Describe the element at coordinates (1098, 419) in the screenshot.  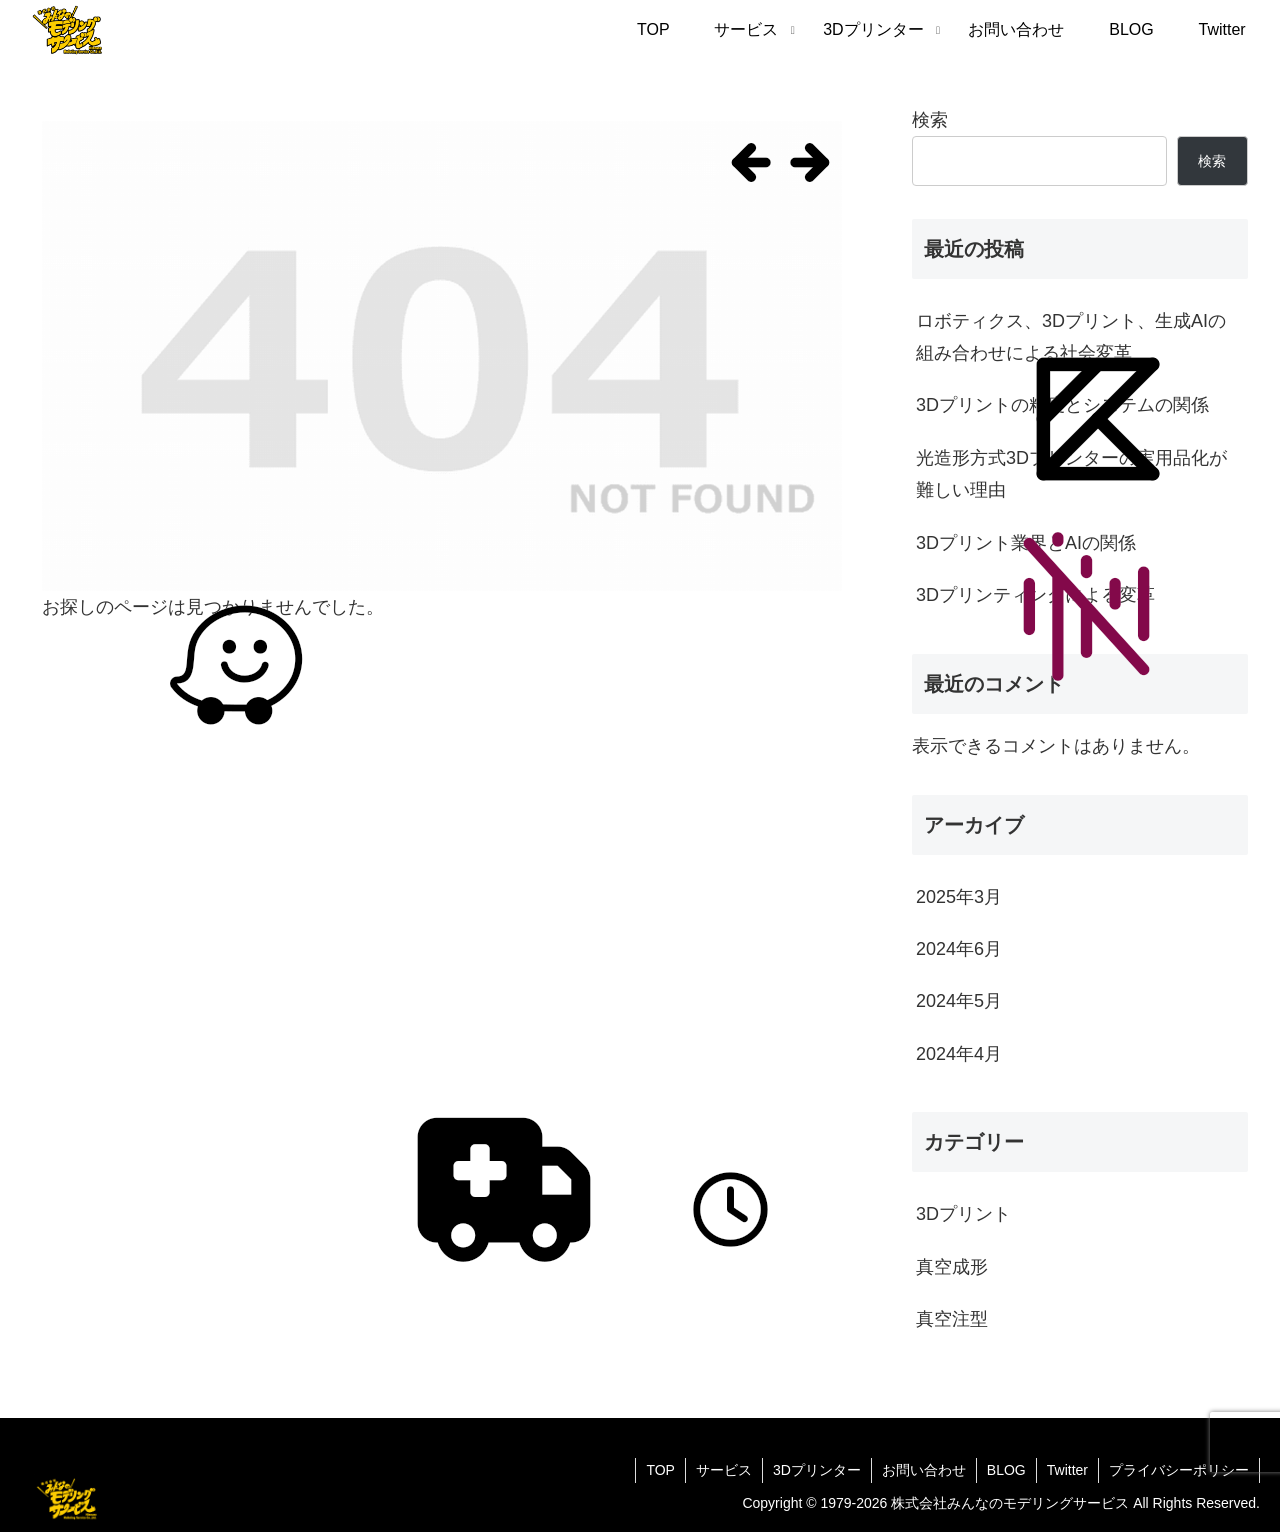
I see `indicates kotlin programming language` at that location.